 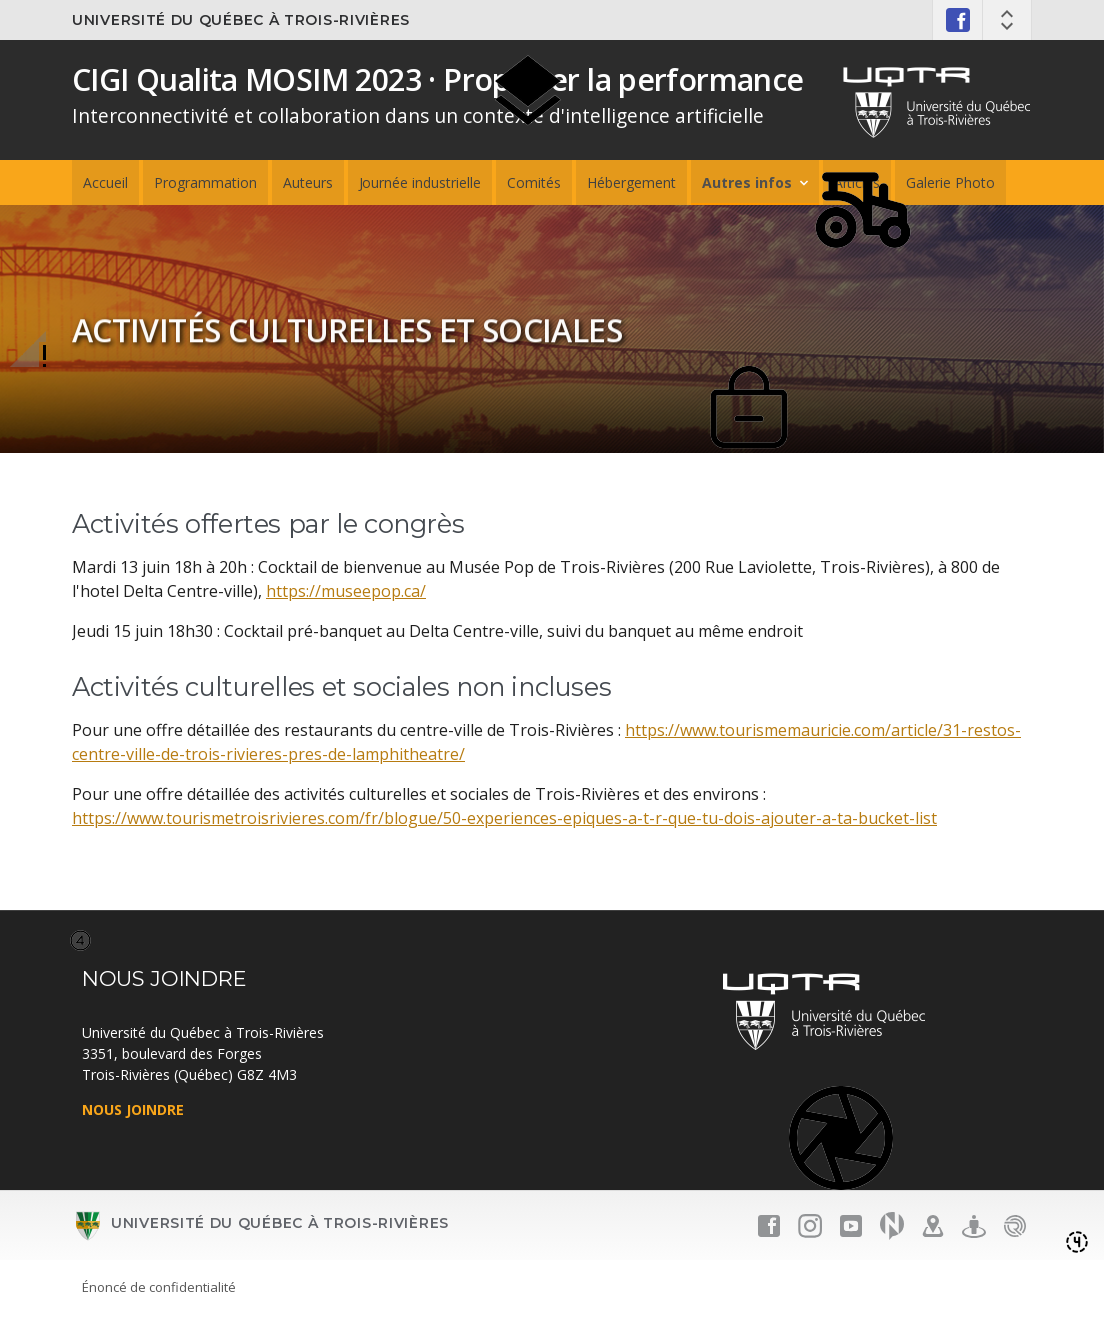 I want to click on toggle map layers or overlays, so click(x=528, y=92).